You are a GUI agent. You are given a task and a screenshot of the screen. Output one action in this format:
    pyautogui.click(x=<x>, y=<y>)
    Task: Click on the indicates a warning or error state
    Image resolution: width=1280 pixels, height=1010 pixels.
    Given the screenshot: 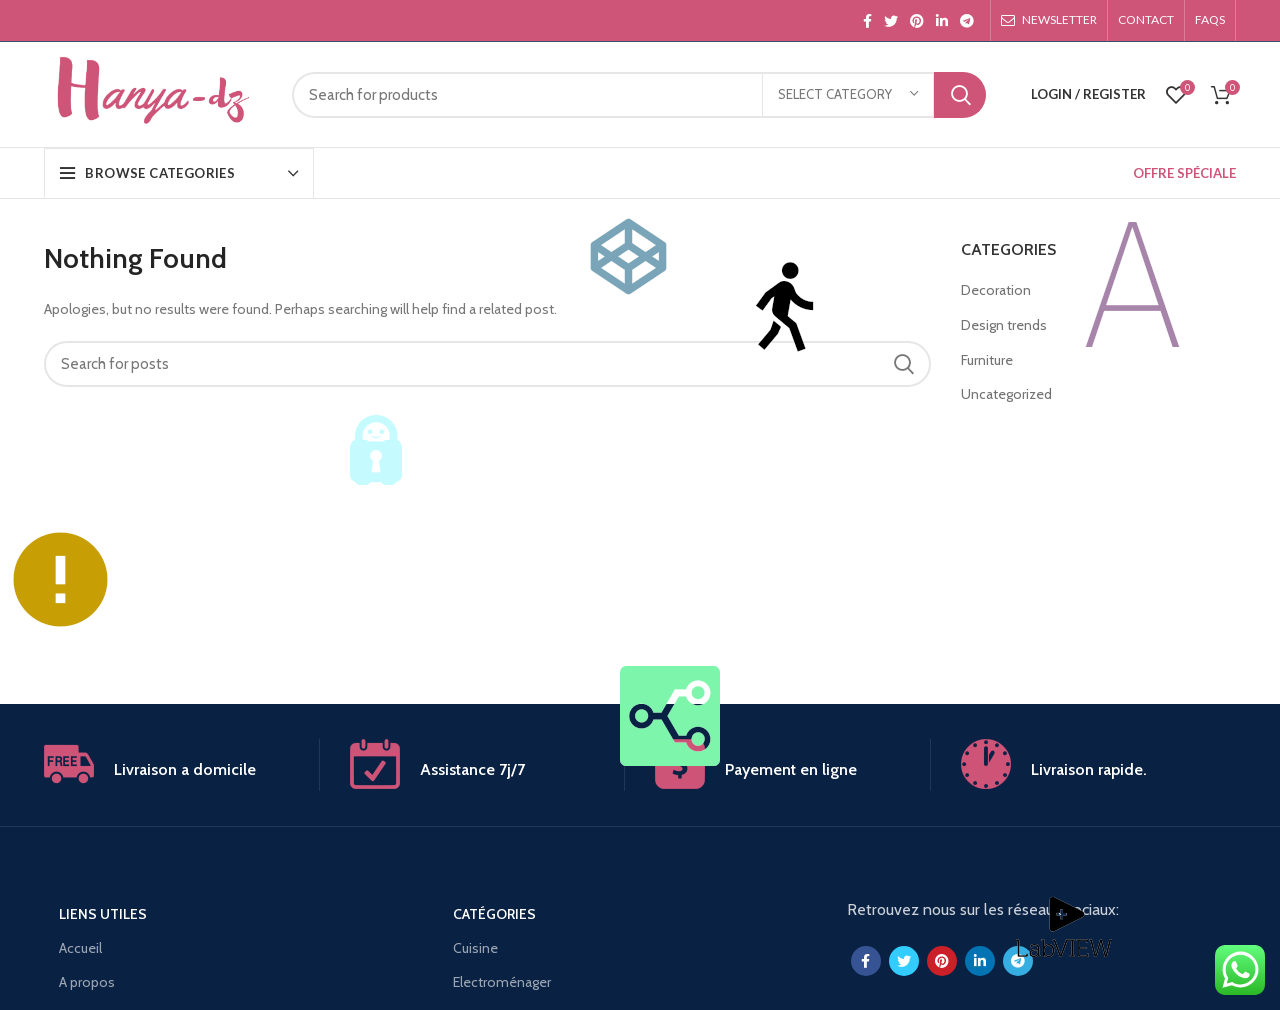 What is the action you would take?
    pyautogui.click(x=60, y=579)
    